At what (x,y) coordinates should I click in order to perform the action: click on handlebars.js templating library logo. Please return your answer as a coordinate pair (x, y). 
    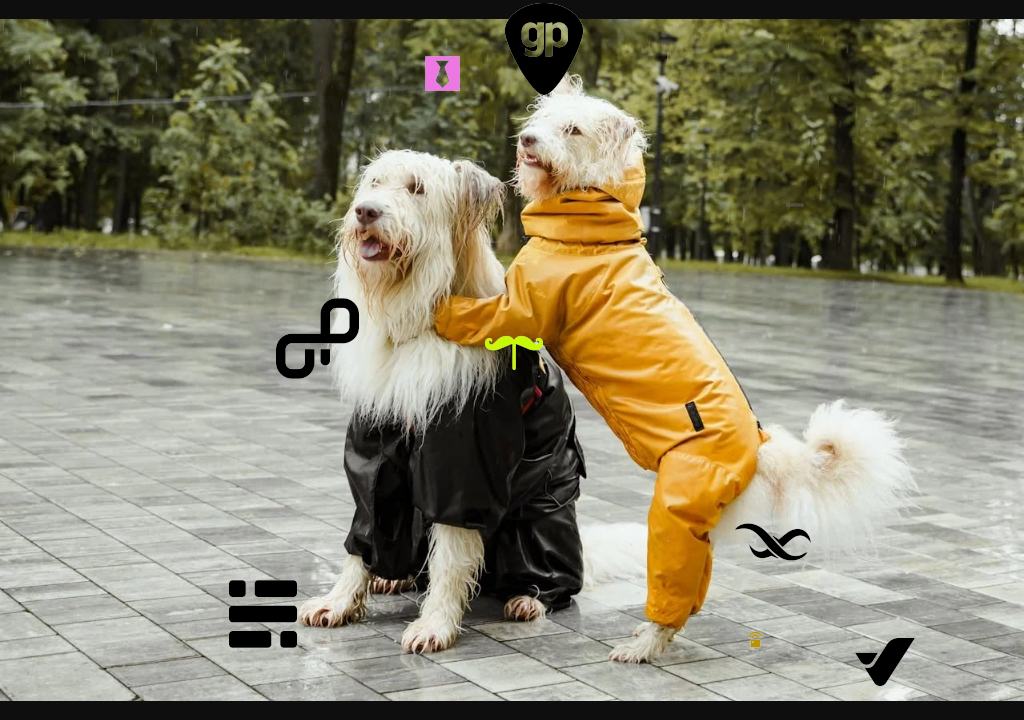
    Looking at the image, I should click on (514, 353).